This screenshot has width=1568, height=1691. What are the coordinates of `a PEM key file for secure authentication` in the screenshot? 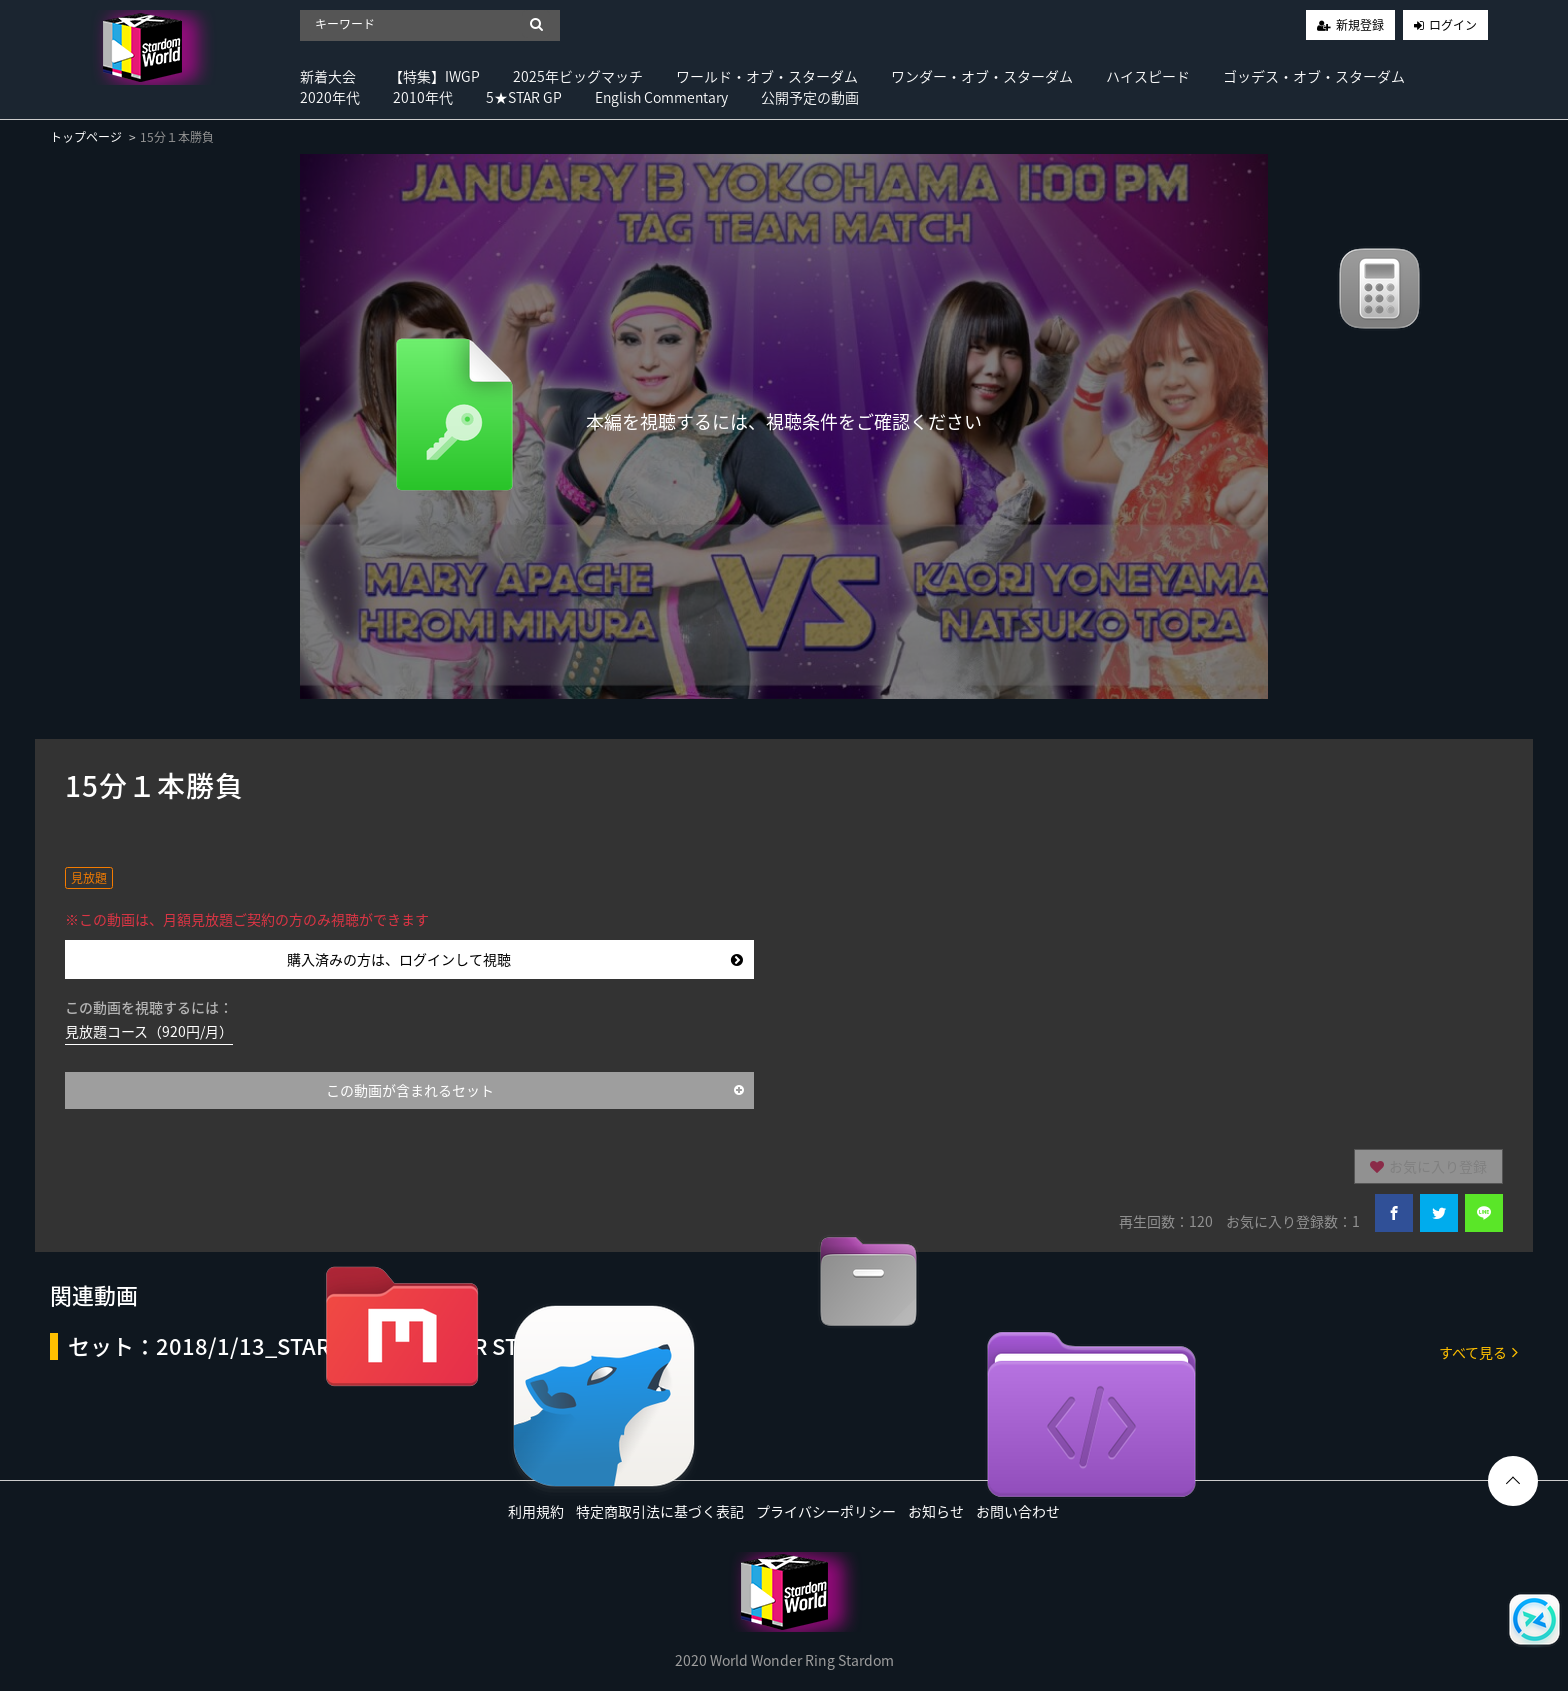 It's located at (454, 417).